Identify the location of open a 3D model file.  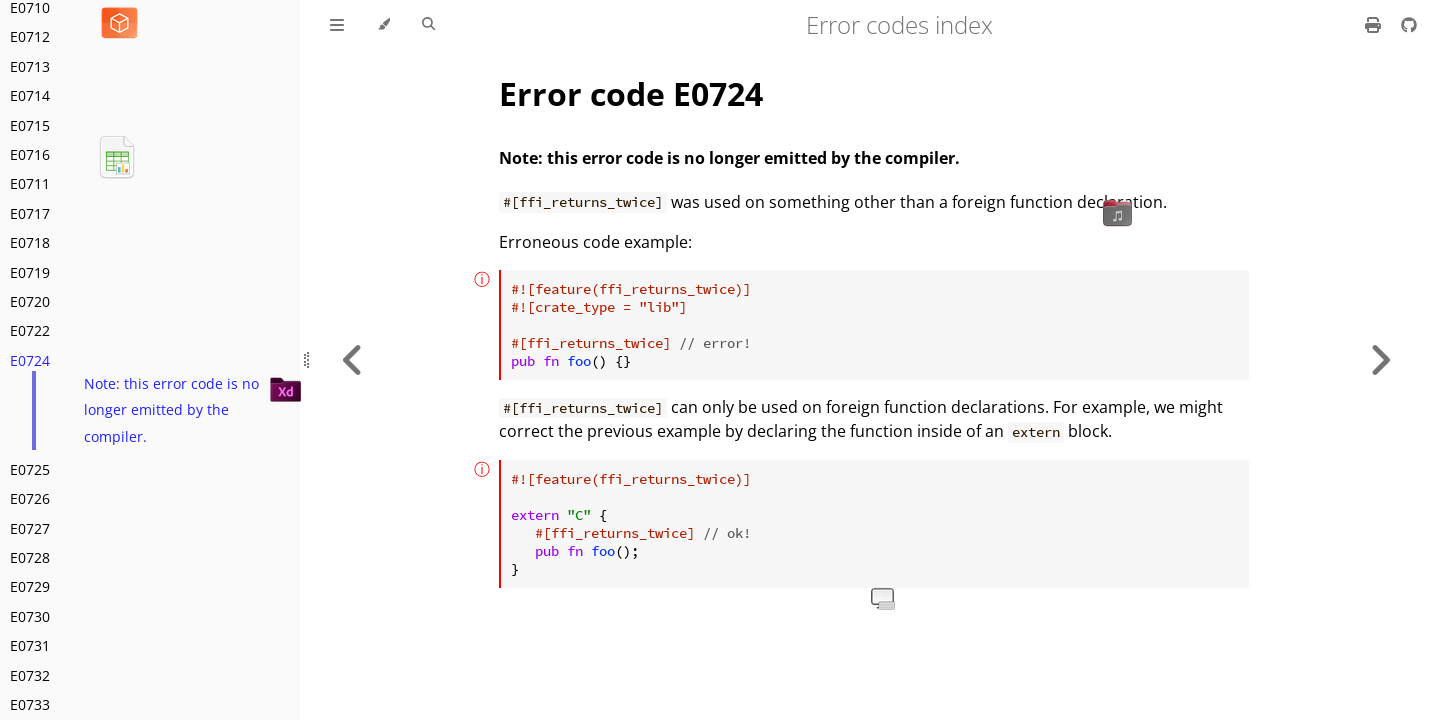
(119, 21).